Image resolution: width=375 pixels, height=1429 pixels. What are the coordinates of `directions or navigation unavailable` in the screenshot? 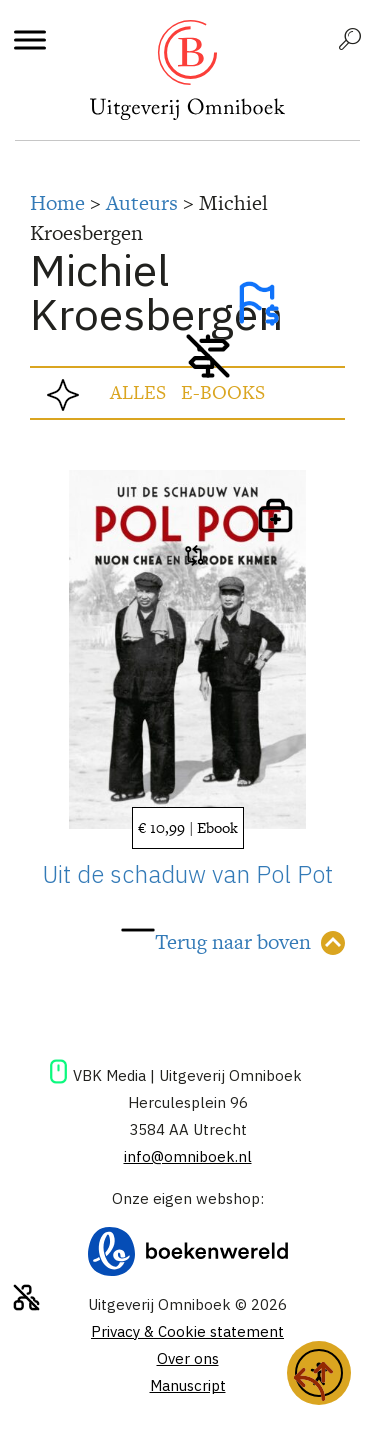 It's located at (208, 356).